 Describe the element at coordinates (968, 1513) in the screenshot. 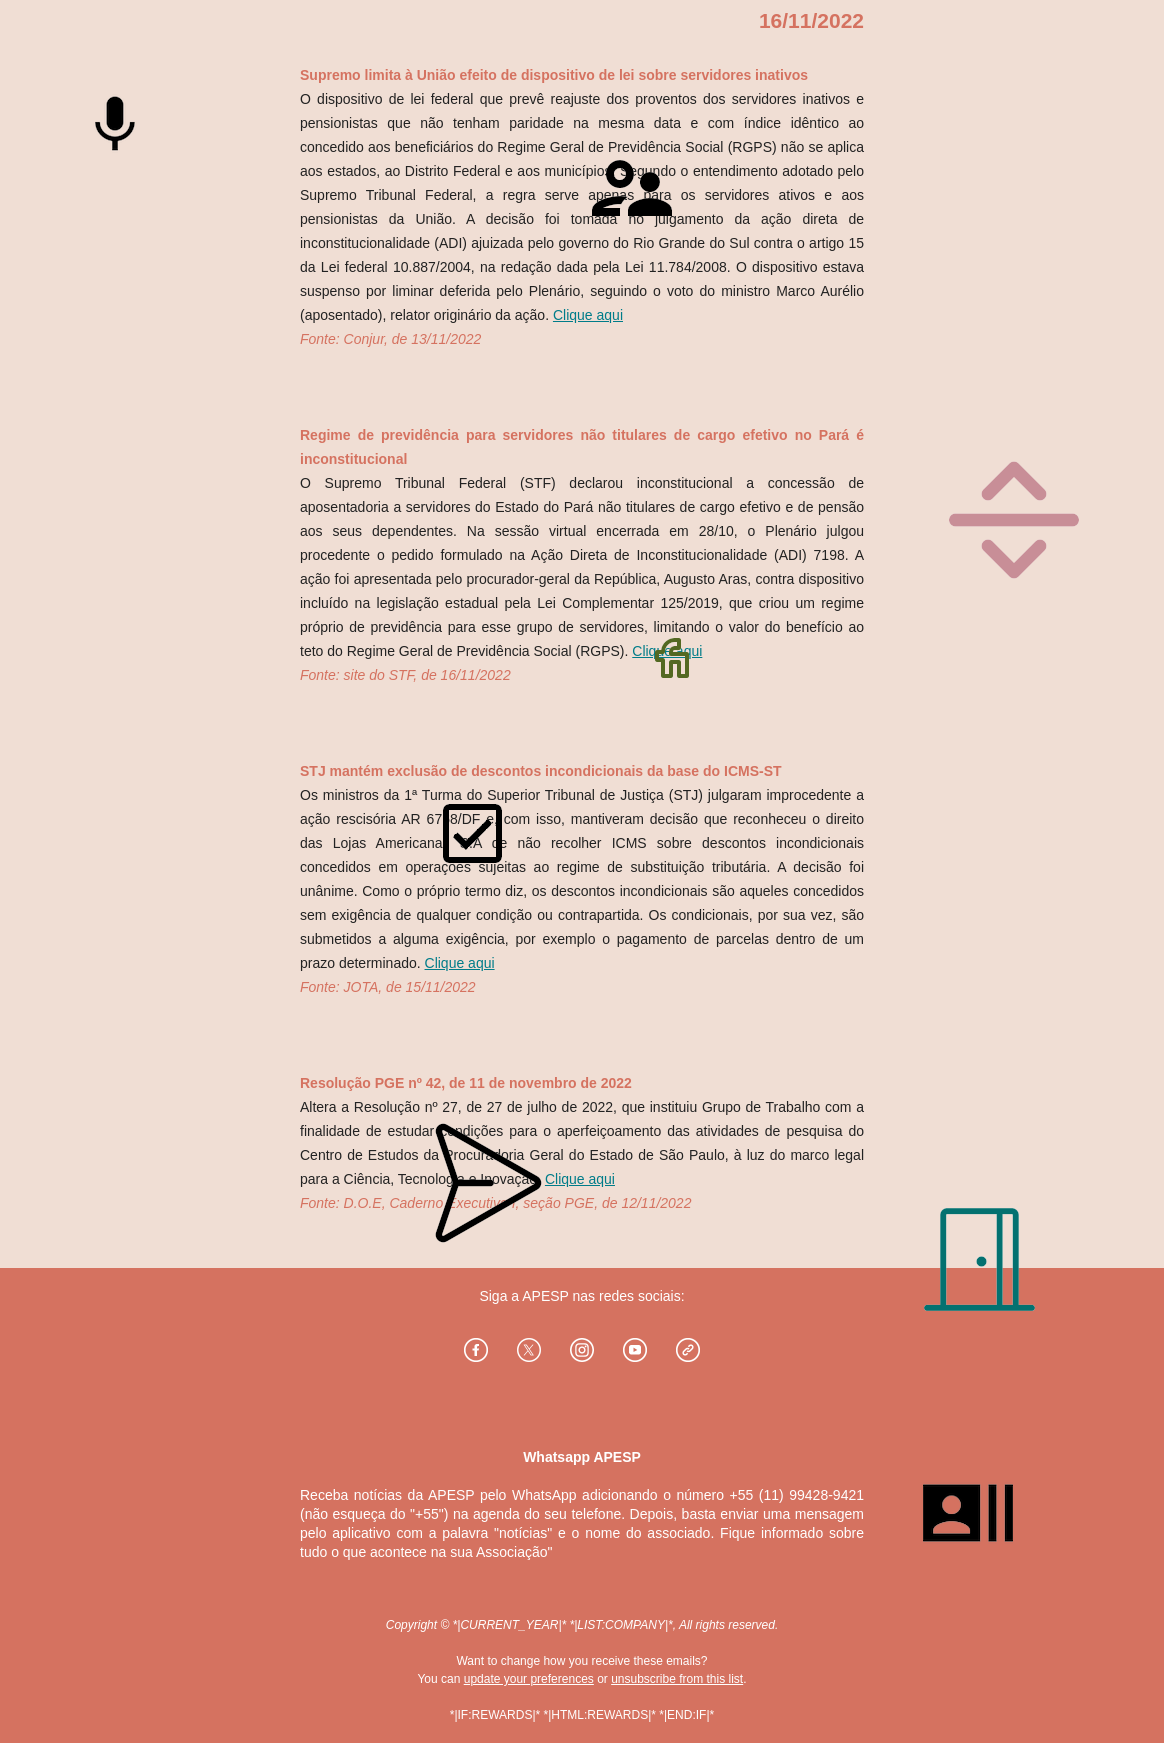

I see `view recently contacted people` at that location.